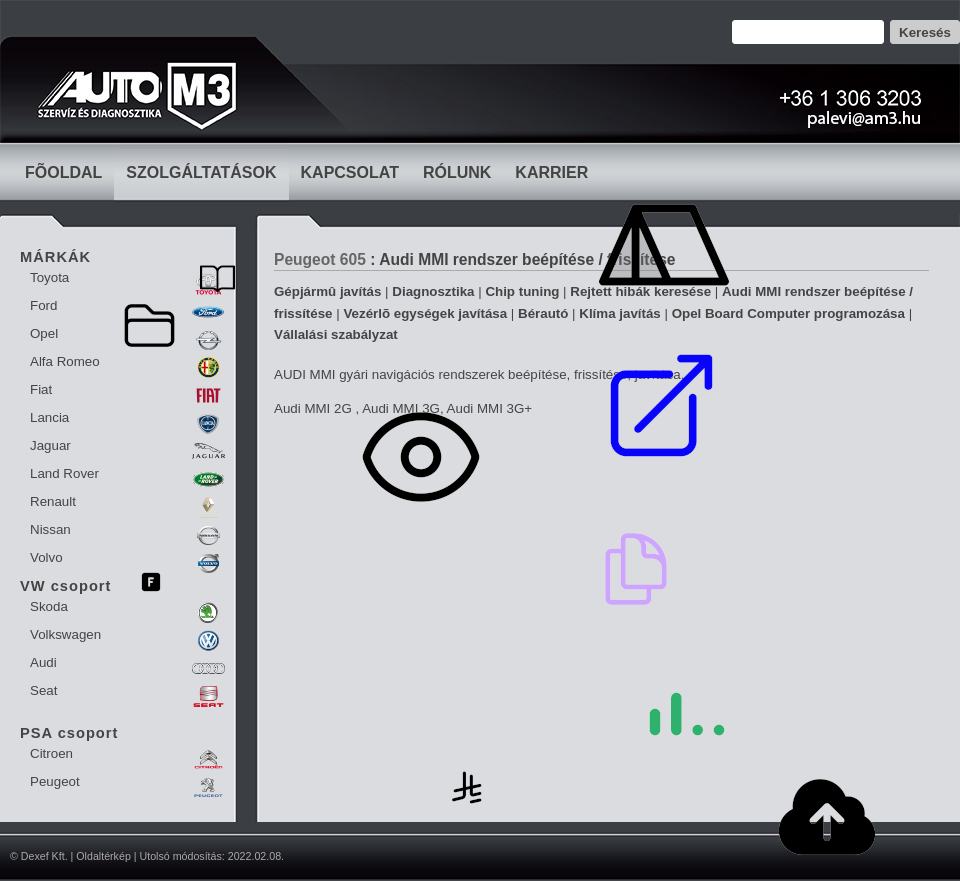  What do you see at coordinates (661, 405) in the screenshot?
I see `open link in a new tab or window` at bounding box center [661, 405].